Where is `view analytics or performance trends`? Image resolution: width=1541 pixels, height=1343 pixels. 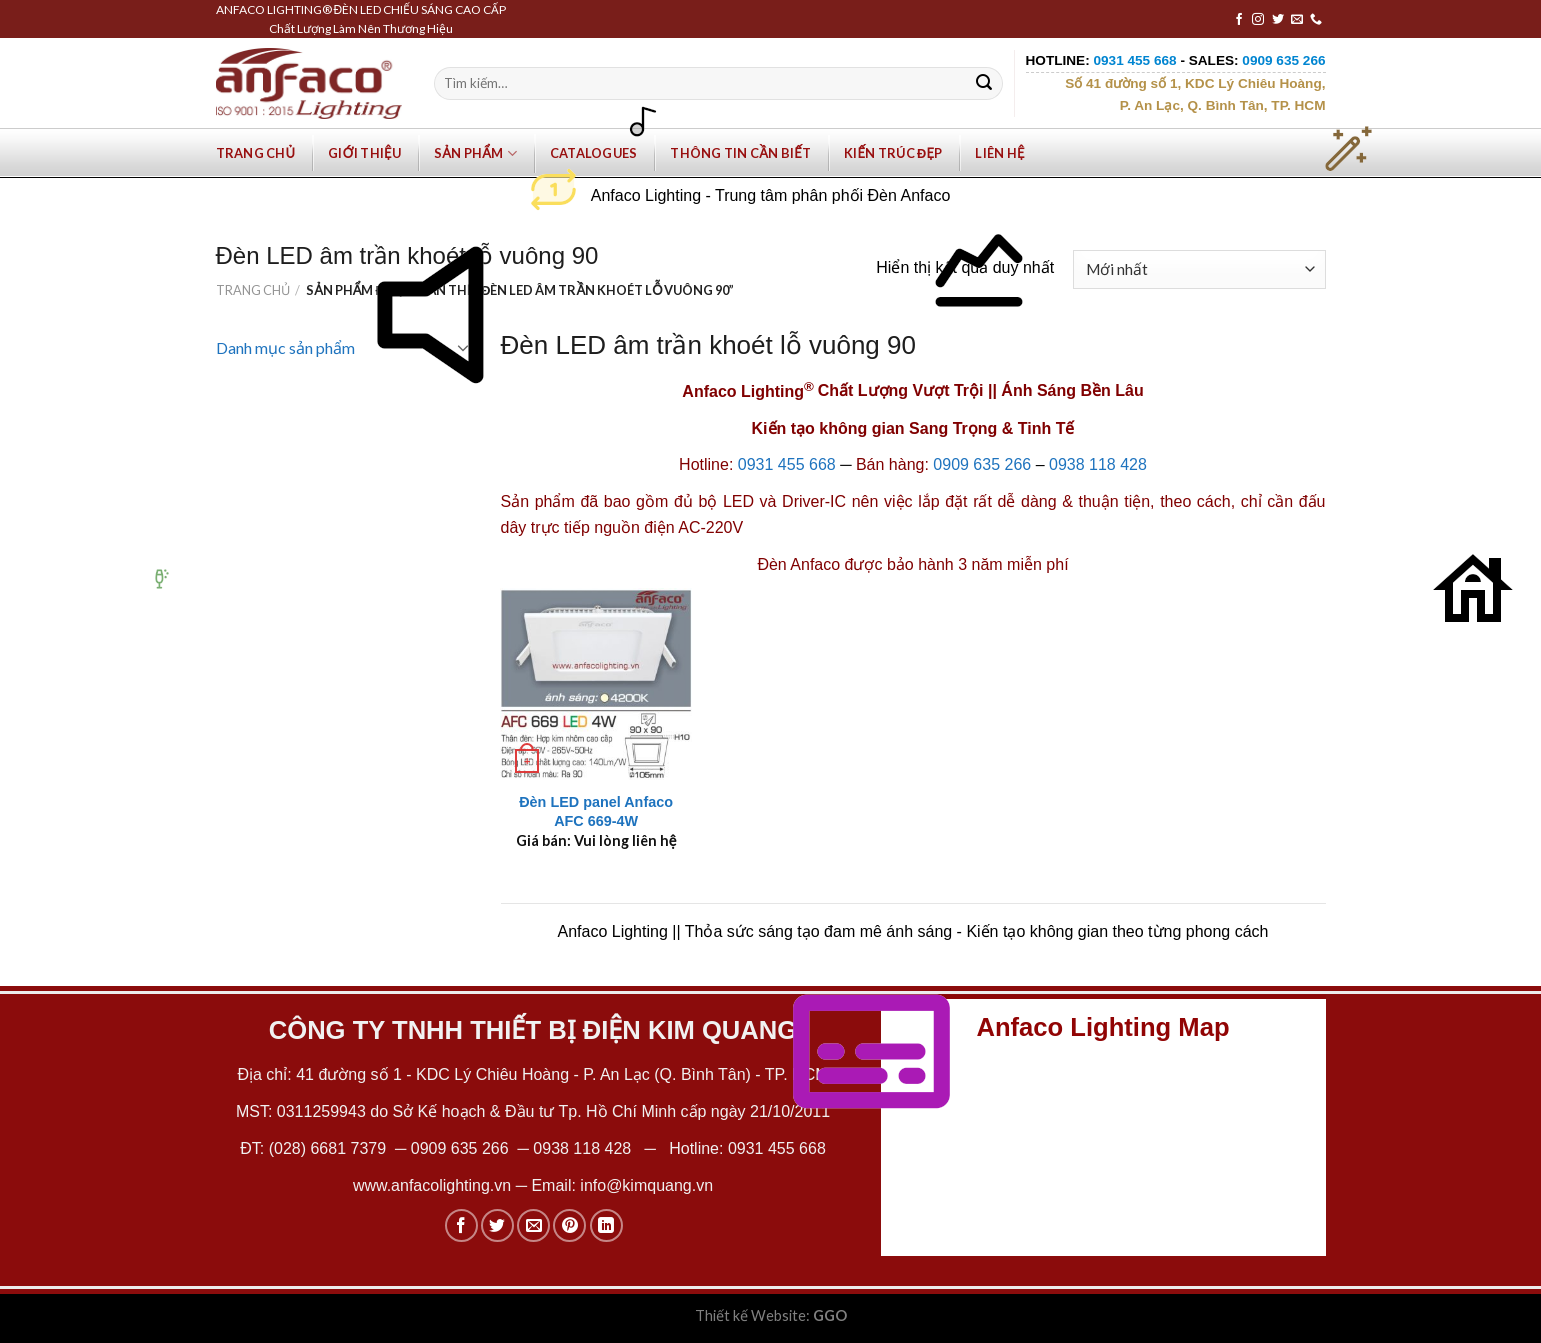
view analytics or performance trends is located at coordinates (979, 268).